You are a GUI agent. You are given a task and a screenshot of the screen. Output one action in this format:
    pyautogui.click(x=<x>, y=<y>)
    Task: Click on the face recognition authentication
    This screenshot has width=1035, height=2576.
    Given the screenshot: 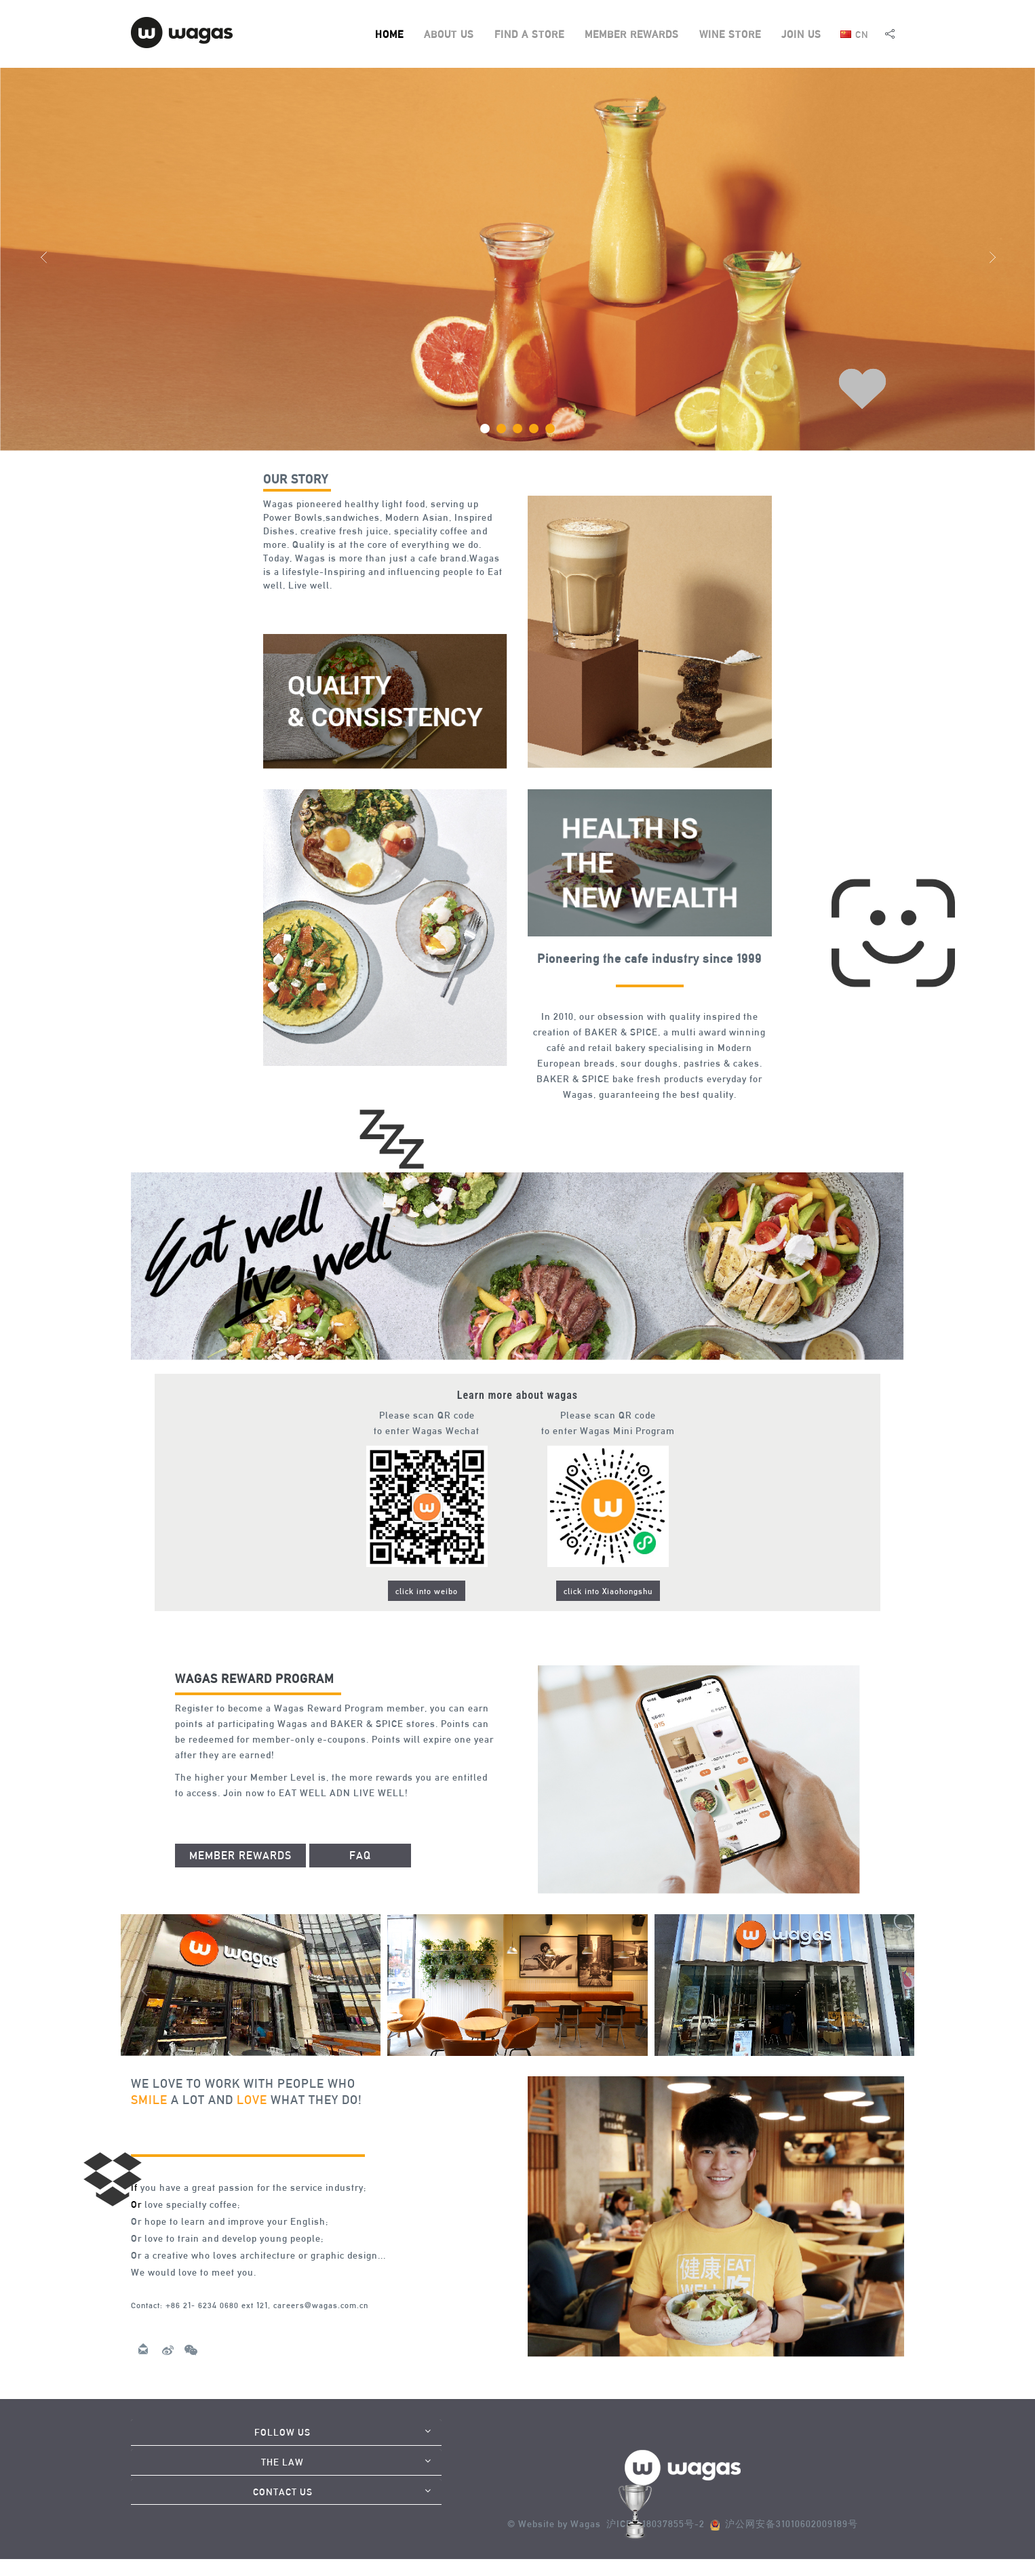 What is the action you would take?
    pyautogui.click(x=893, y=933)
    